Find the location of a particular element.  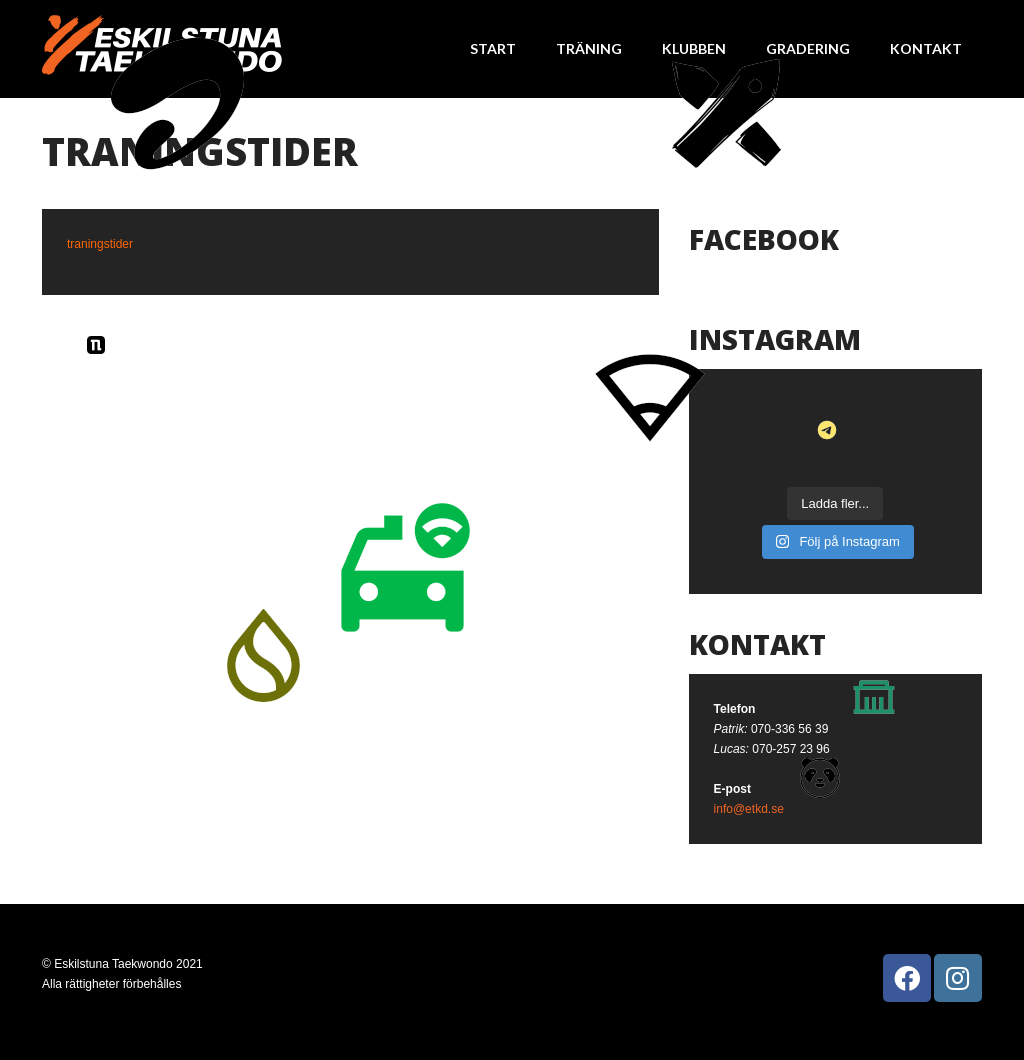

open the foodpanda app is located at coordinates (820, 778).